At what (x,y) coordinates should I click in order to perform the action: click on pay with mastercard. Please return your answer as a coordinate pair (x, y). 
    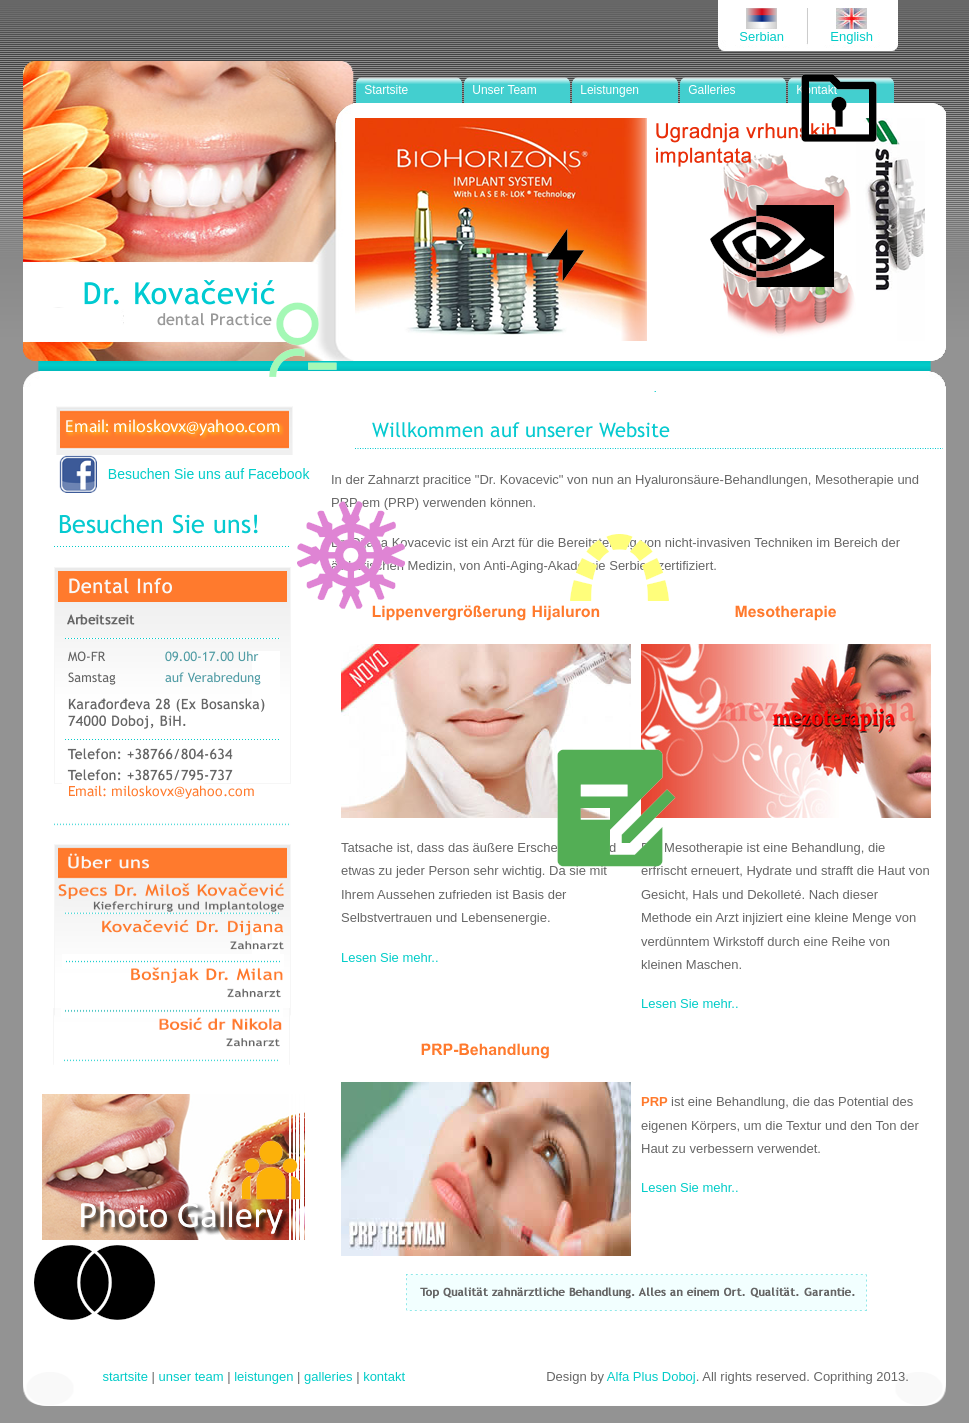
    Looking at the image, I should click on (94, 1282).